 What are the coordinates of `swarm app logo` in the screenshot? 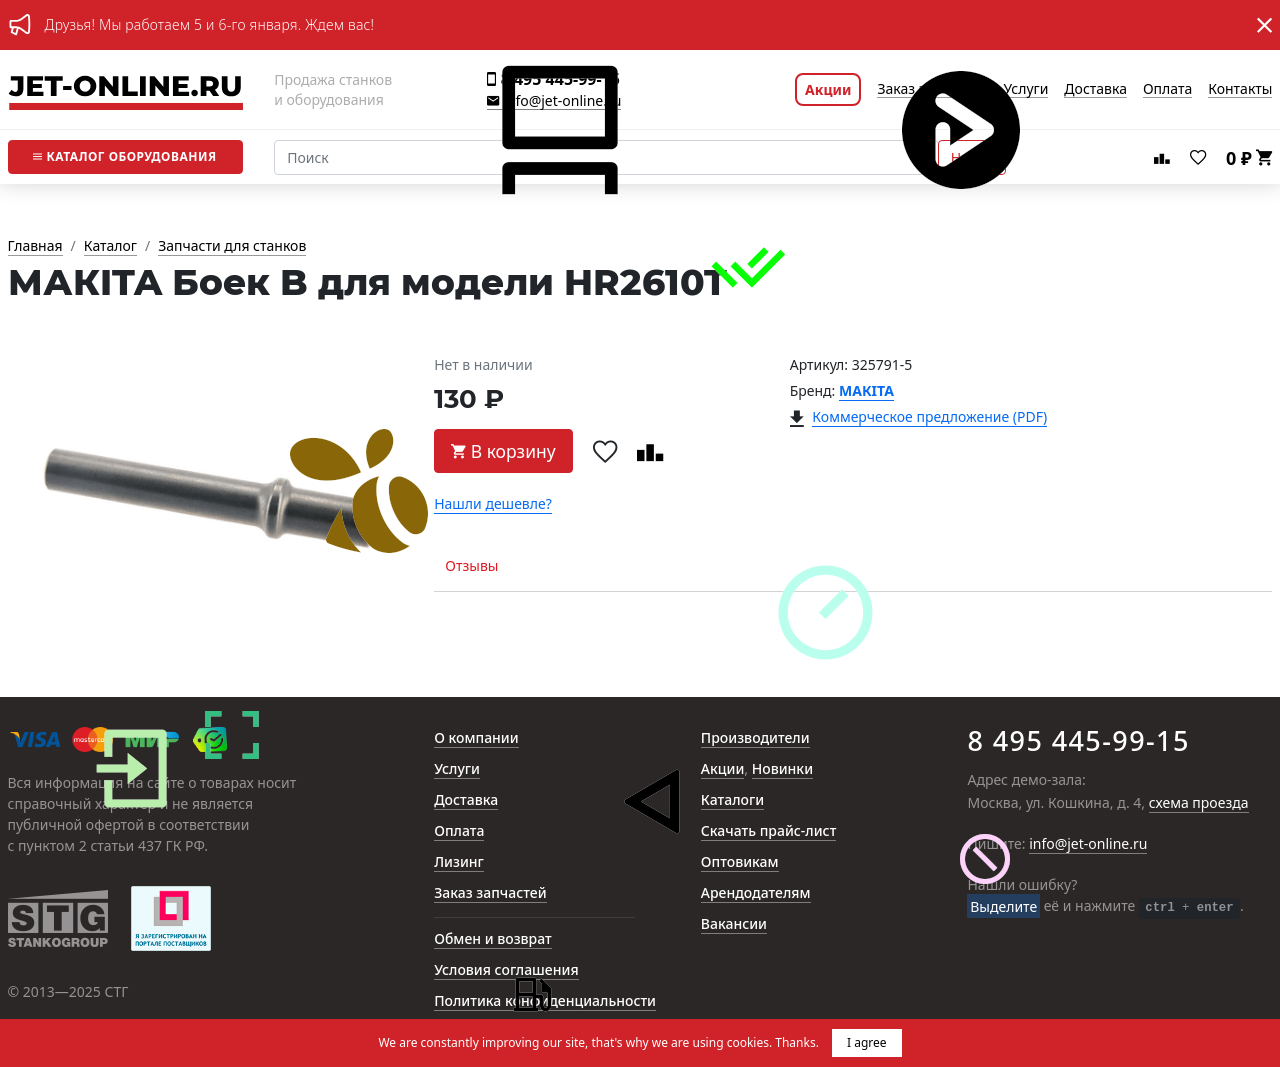 It's located at (359, 491).